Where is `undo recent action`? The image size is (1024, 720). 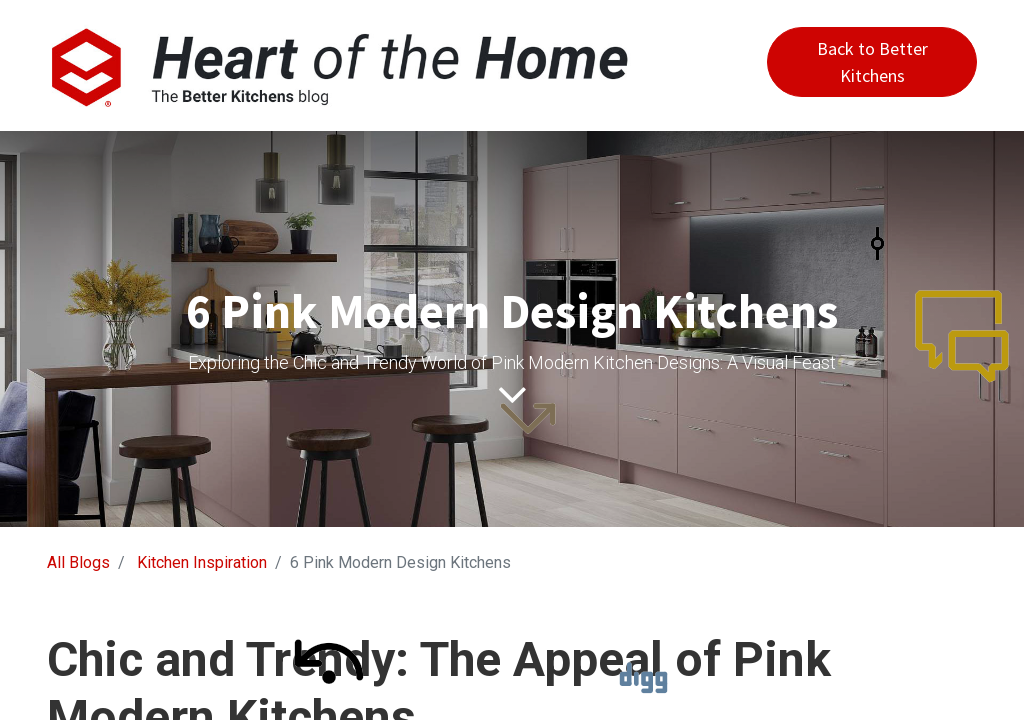 undo recent action is located at coordinates (329, 660).